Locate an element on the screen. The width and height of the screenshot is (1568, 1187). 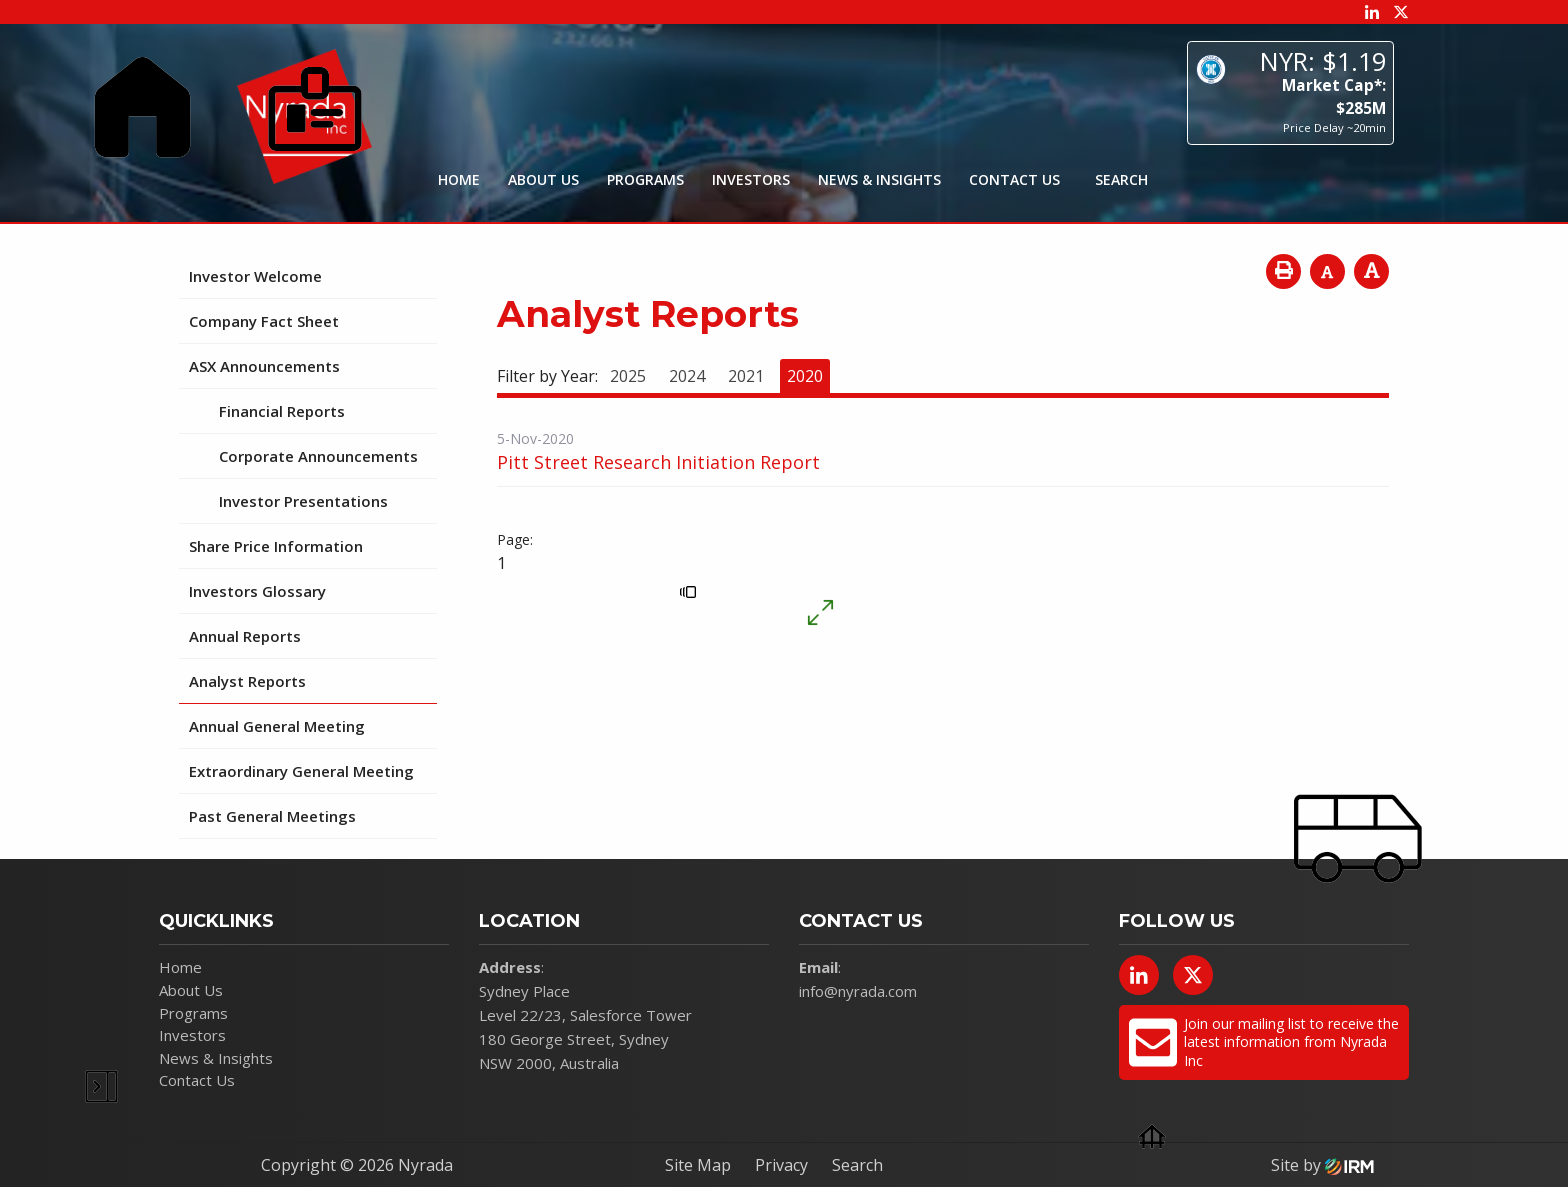
maximize window to full screen is located at coordinates (820, 612).